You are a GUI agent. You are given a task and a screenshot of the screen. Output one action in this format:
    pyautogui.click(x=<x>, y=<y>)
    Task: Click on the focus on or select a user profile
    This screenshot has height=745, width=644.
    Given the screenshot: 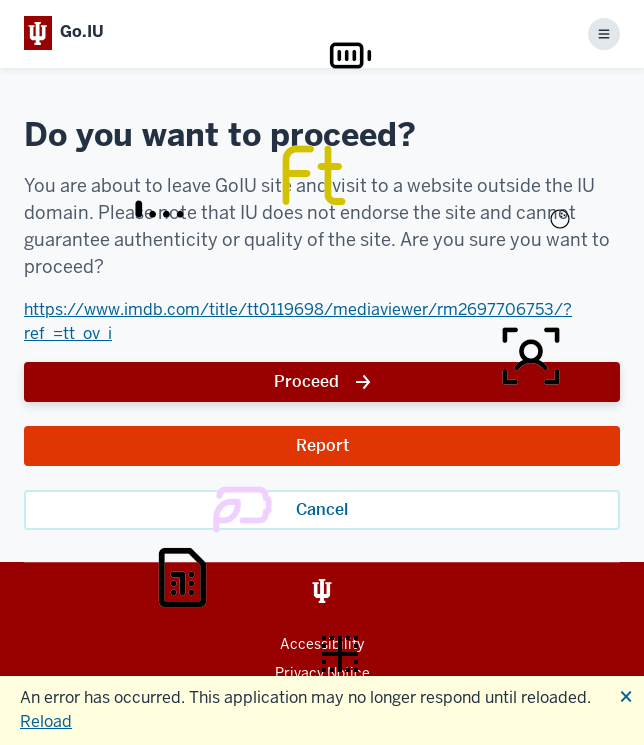 What is the action you would take?
    pyautogui.click(x=531, y=356)
    